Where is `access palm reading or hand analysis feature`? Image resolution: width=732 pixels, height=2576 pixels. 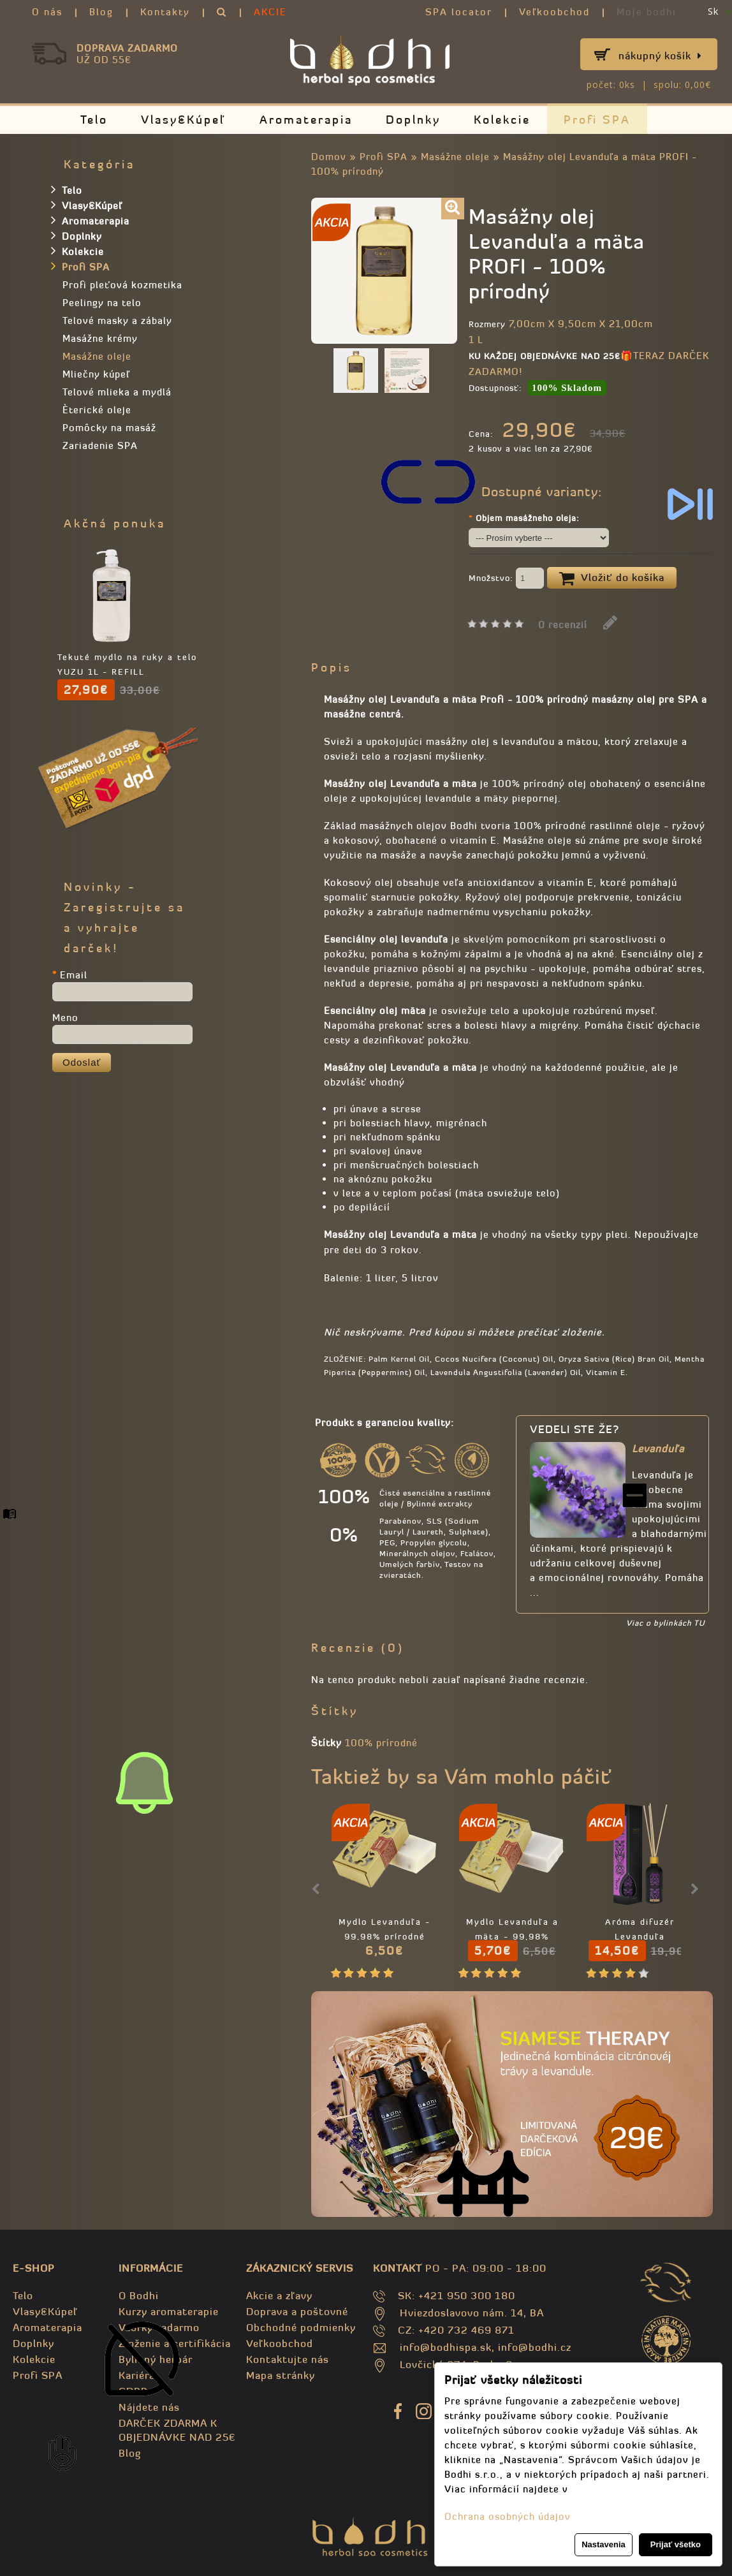
access palm reading or hand analysis feature is located at coordinates (62, 2453).